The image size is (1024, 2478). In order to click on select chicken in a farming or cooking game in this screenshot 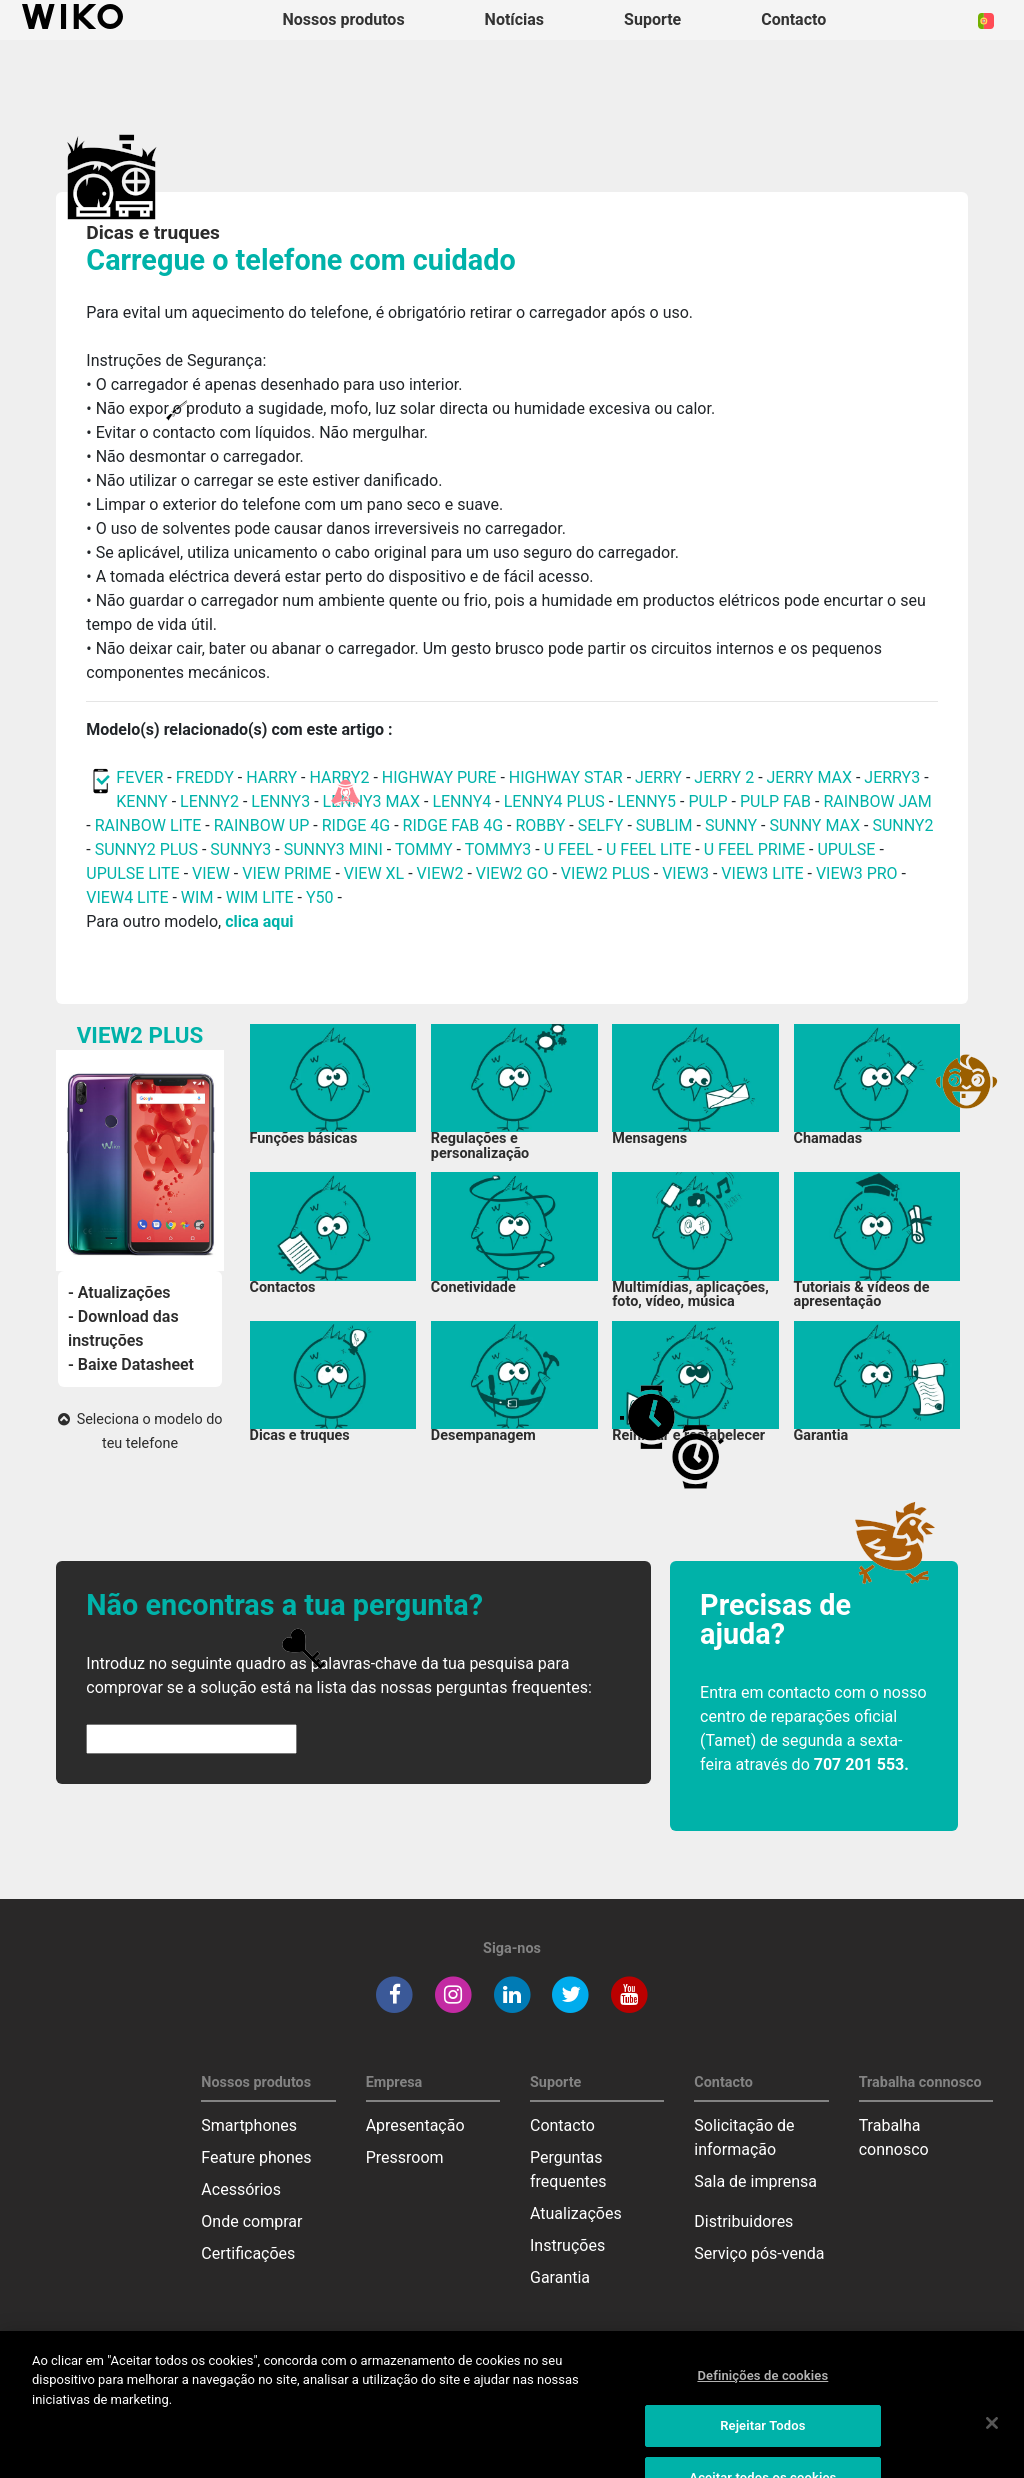, I will do `click(895, 1543)`.